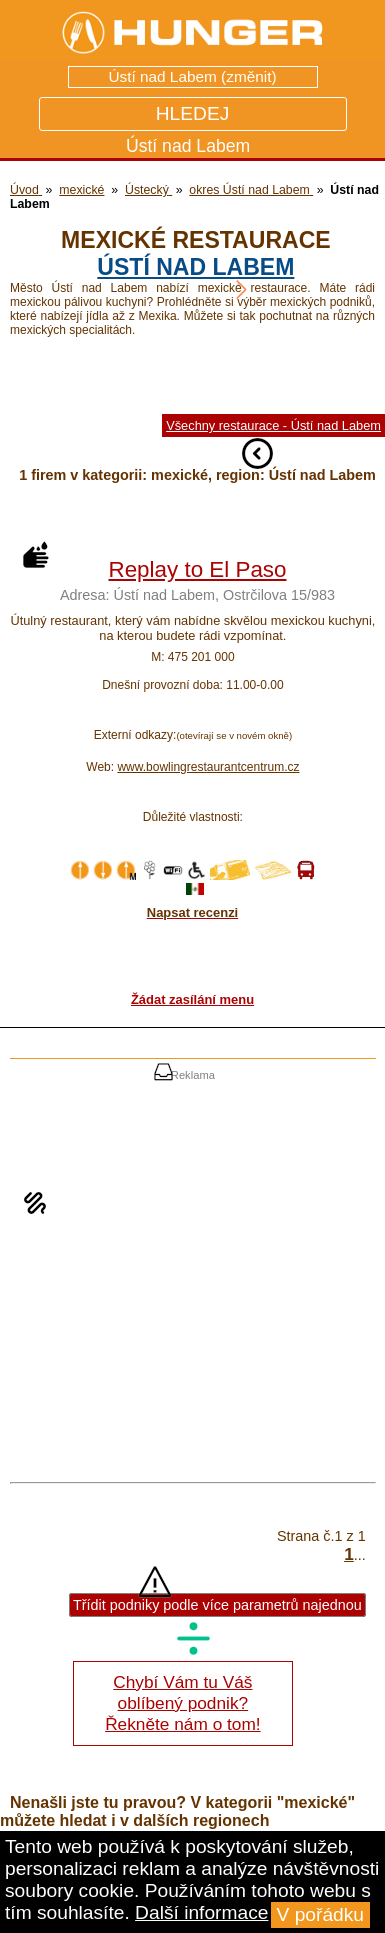 The image size is (385, 1933). Describe the element at coordinates (163, 1072) in the screenshot. I see `view your inbox messages` at that location.